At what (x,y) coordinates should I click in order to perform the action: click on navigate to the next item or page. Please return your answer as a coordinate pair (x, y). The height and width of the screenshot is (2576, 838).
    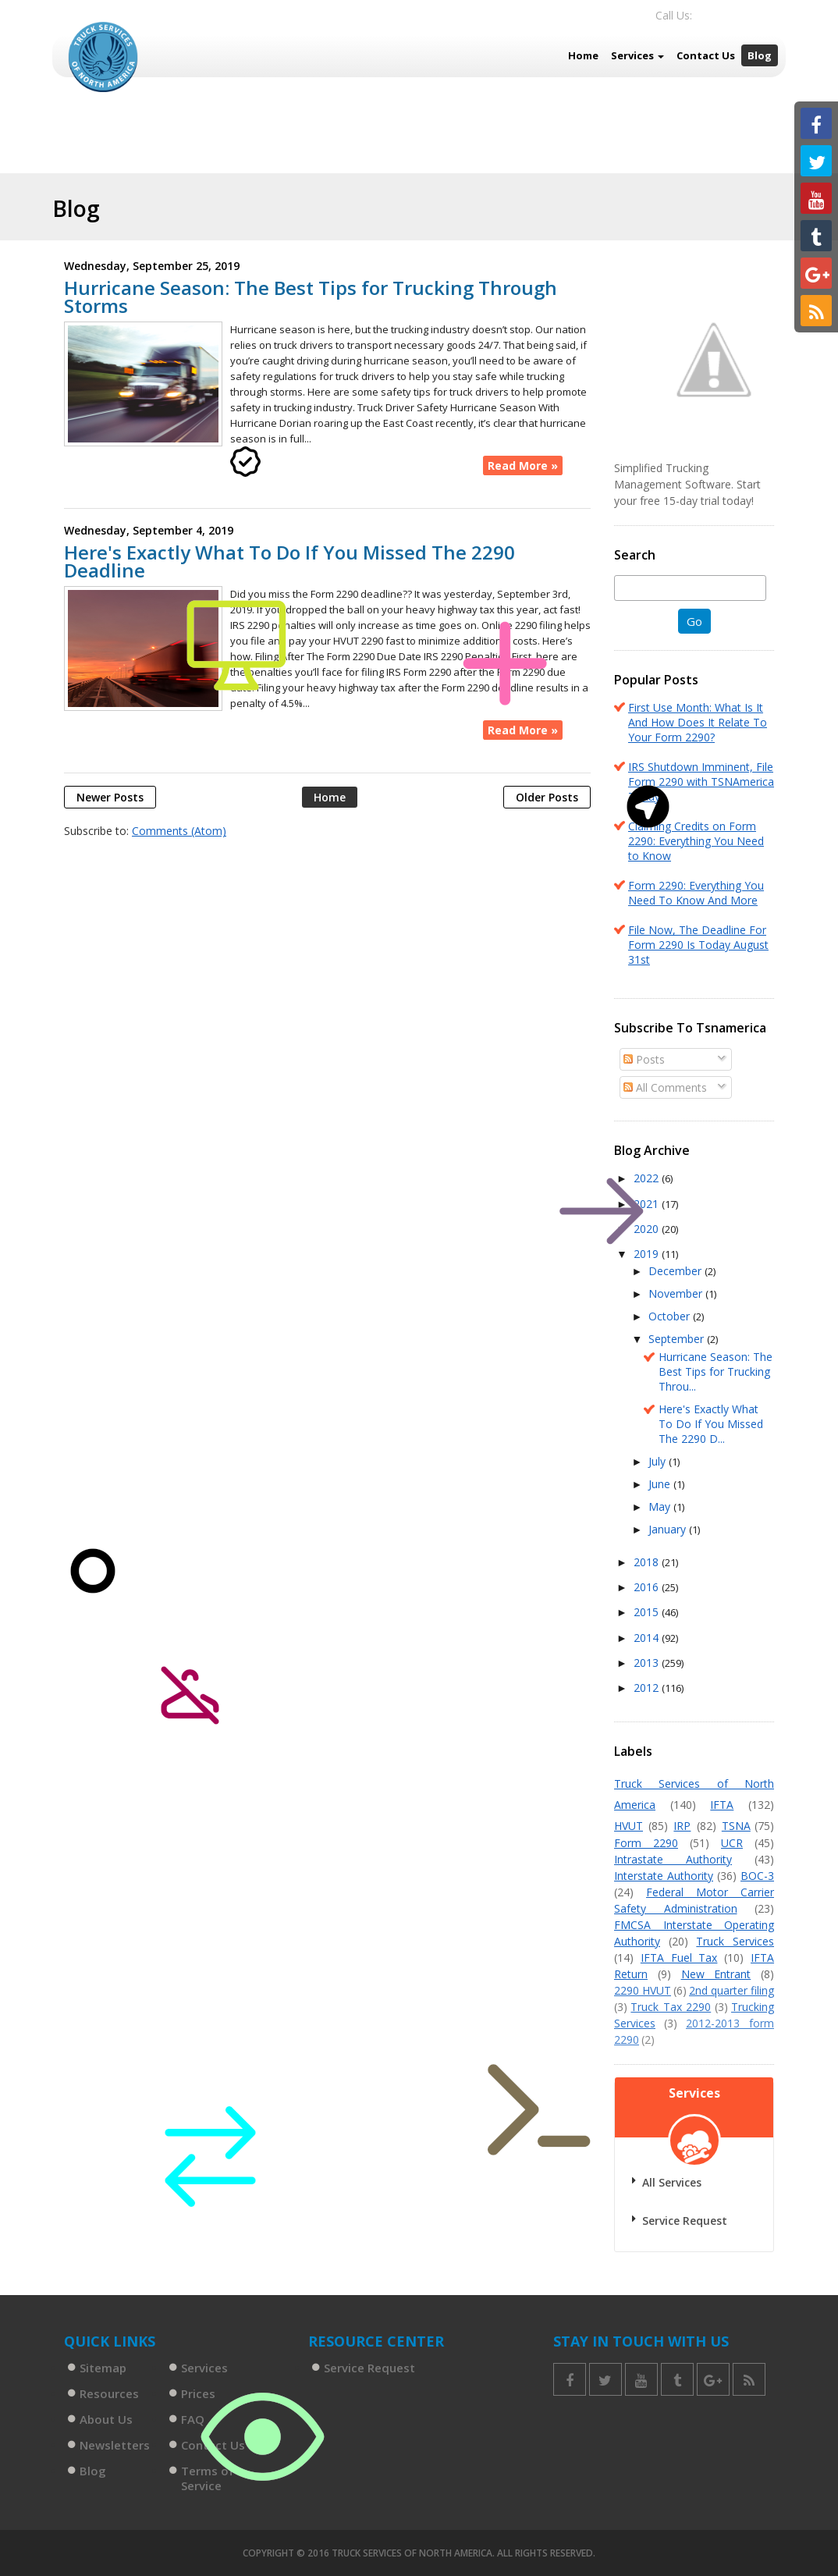
    Looking at the image, I should click on (602, 1210).